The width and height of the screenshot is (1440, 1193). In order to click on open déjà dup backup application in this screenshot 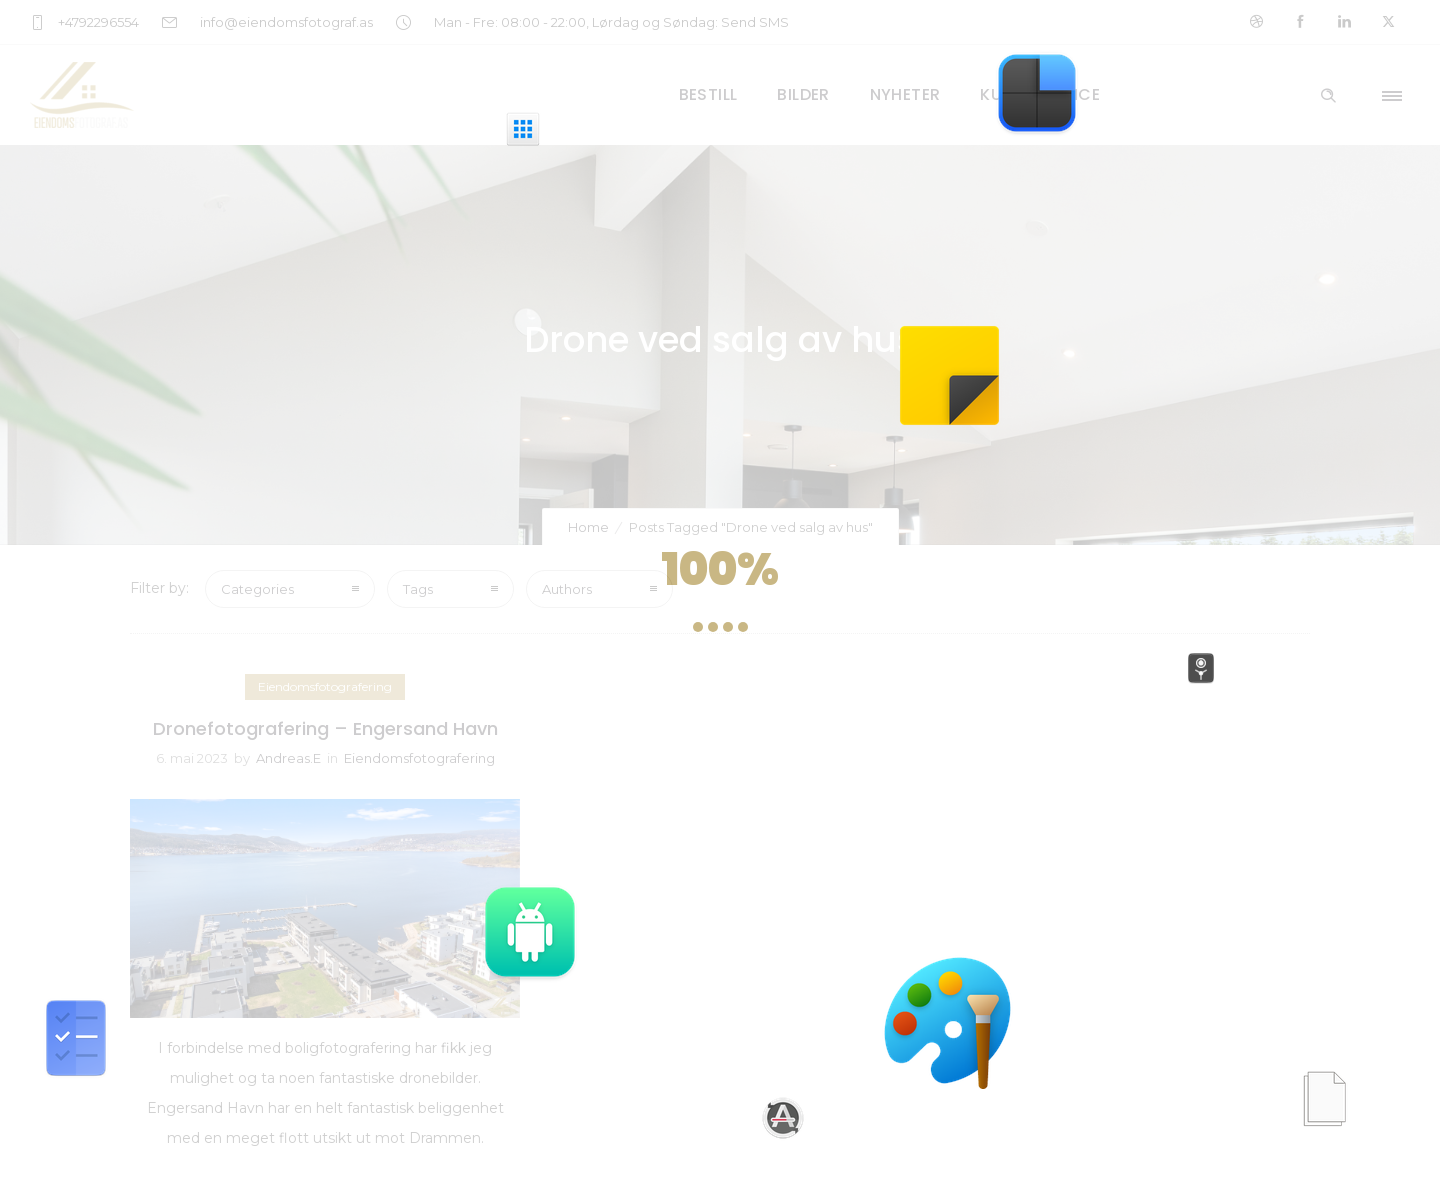, I will do `click(1201, 668)`.